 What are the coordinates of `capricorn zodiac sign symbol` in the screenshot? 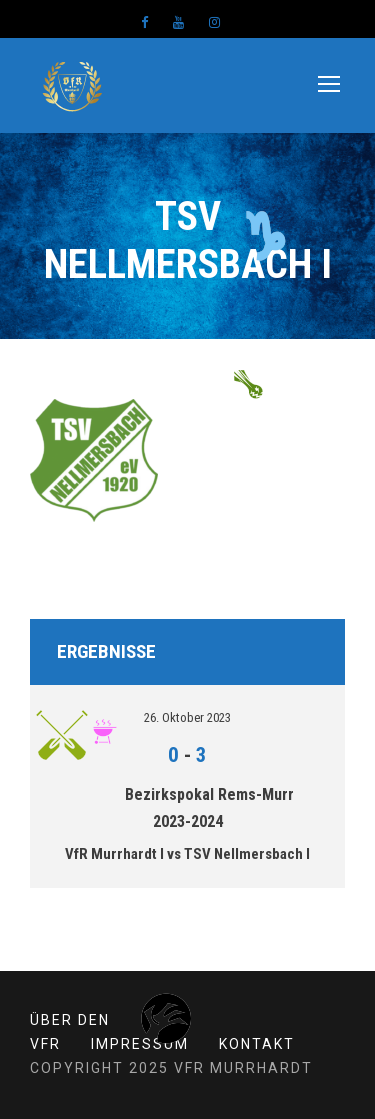 It's located at (265, 236).